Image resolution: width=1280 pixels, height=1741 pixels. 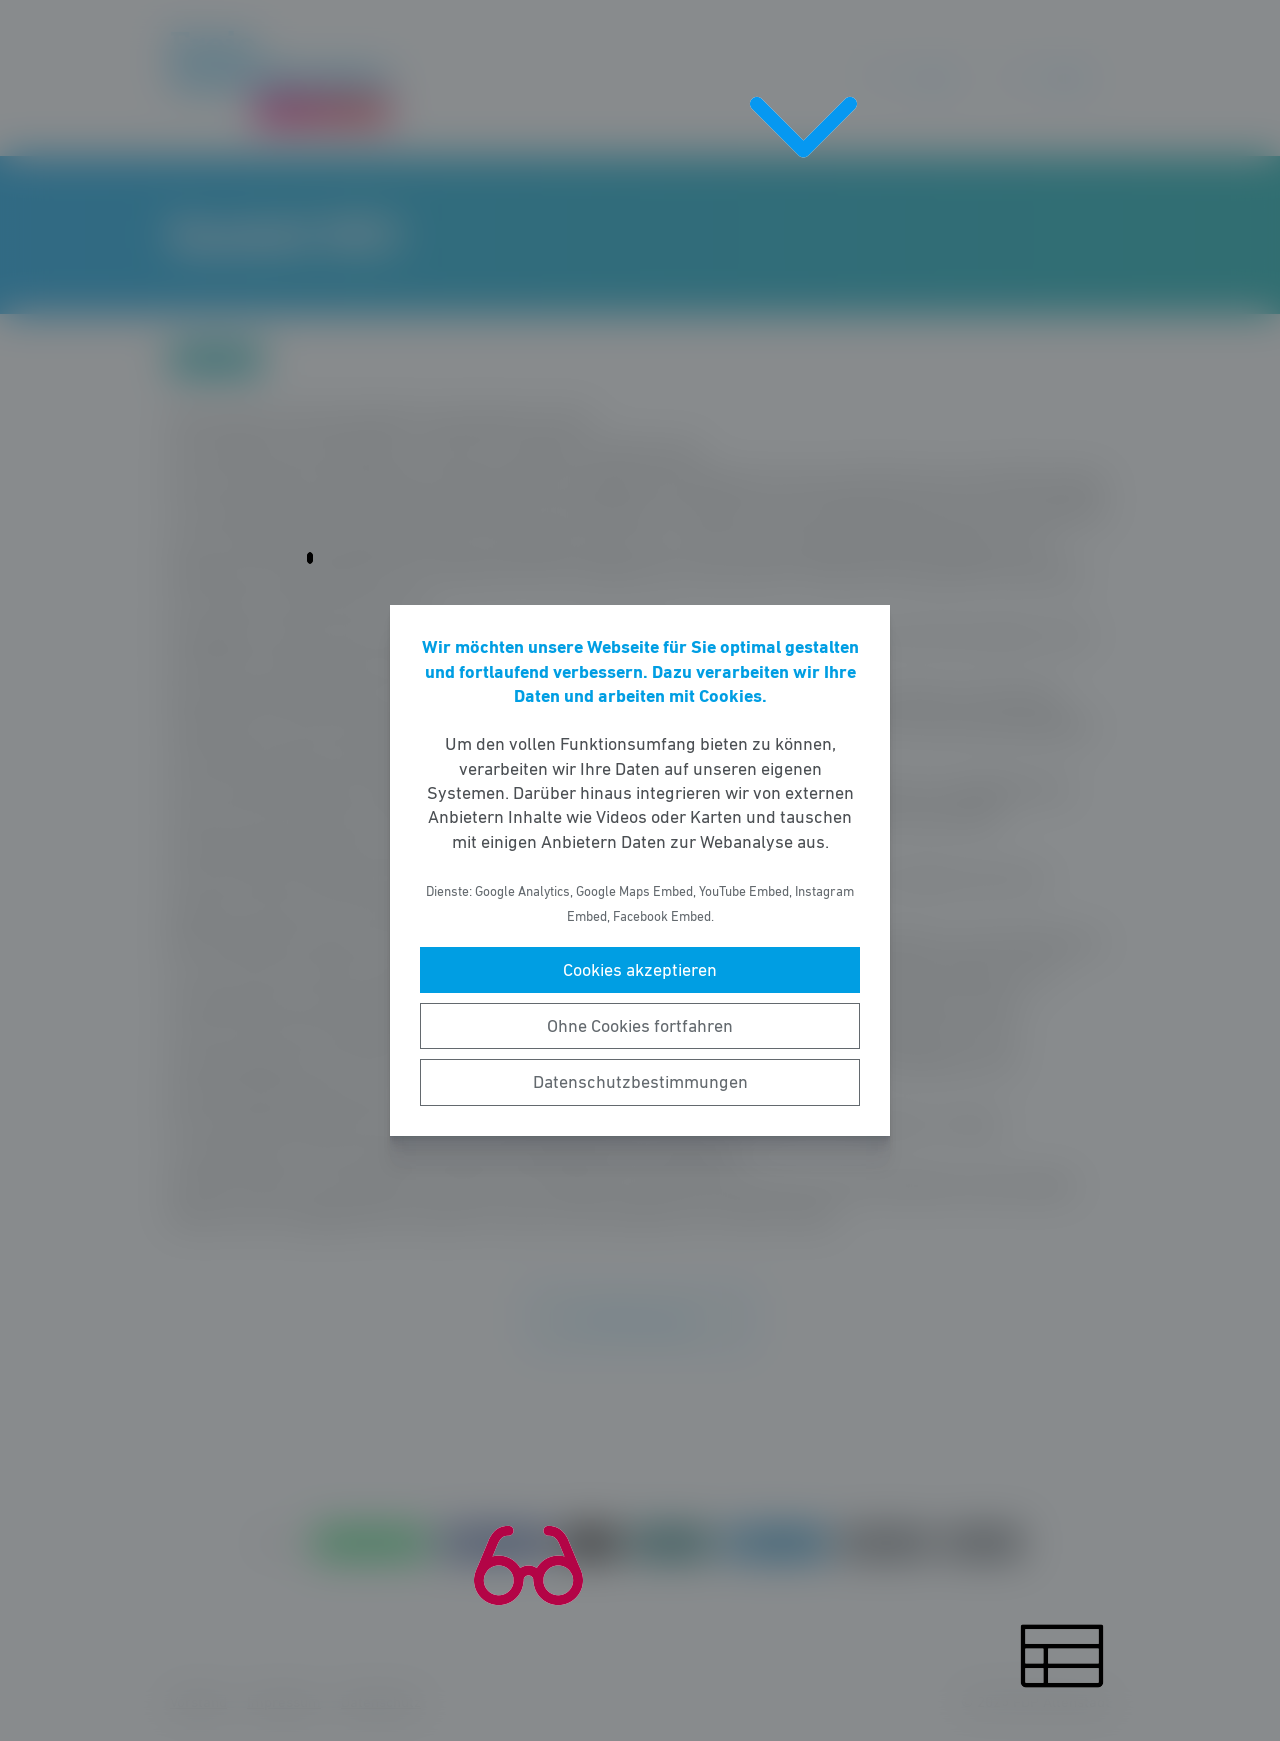 I want to click on enable reading mode, so click(x=528, y=1565).